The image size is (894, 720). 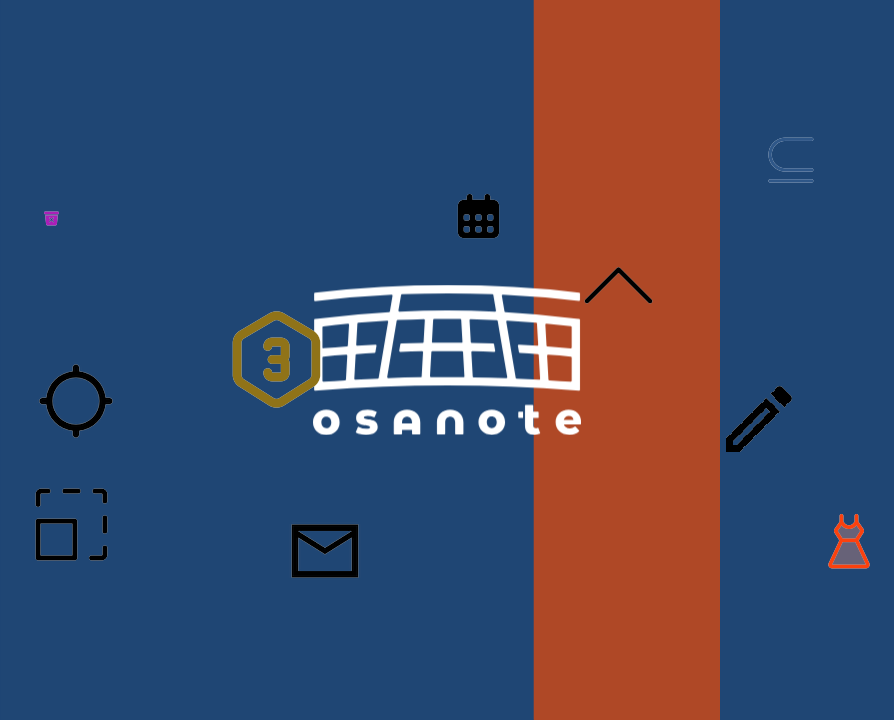 I want to click on browse women's clothing or dresses, so click(x=849, y=544).